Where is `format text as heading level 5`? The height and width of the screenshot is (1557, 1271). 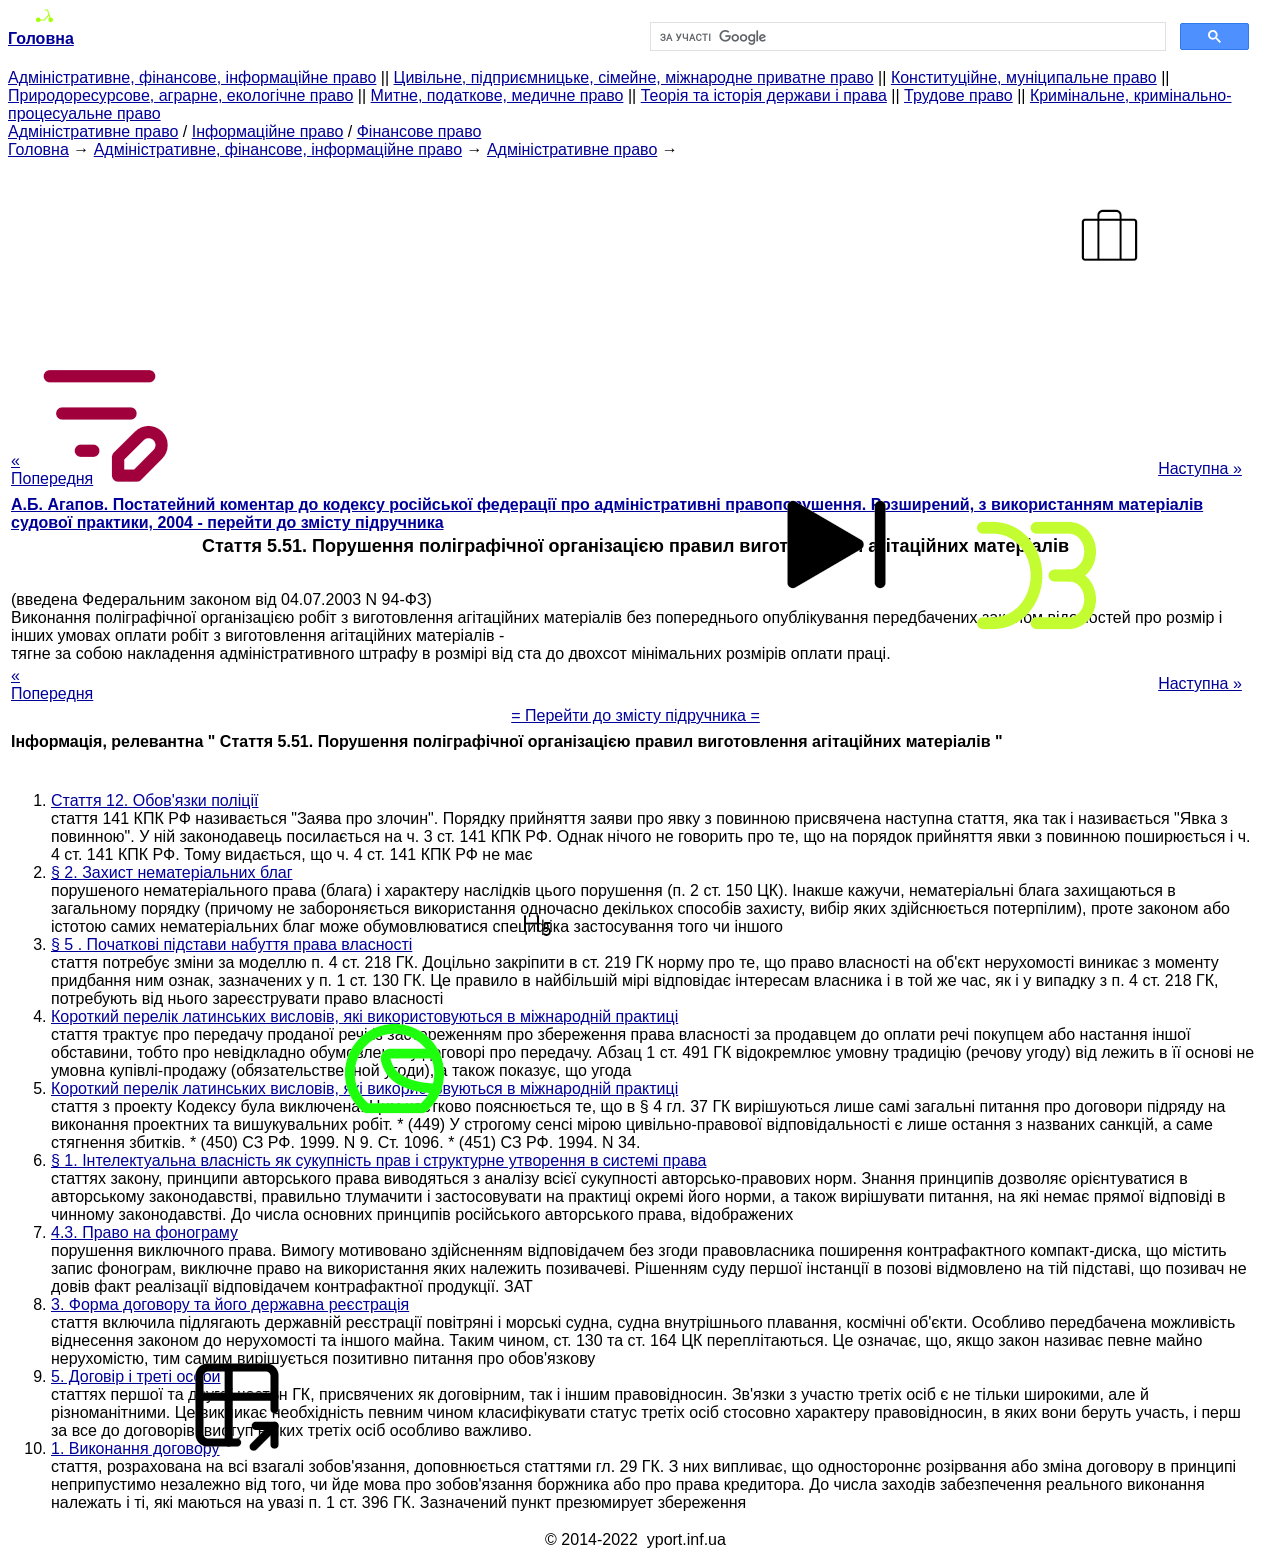
format text as heading level 5 is located at coordinates (536, 925).